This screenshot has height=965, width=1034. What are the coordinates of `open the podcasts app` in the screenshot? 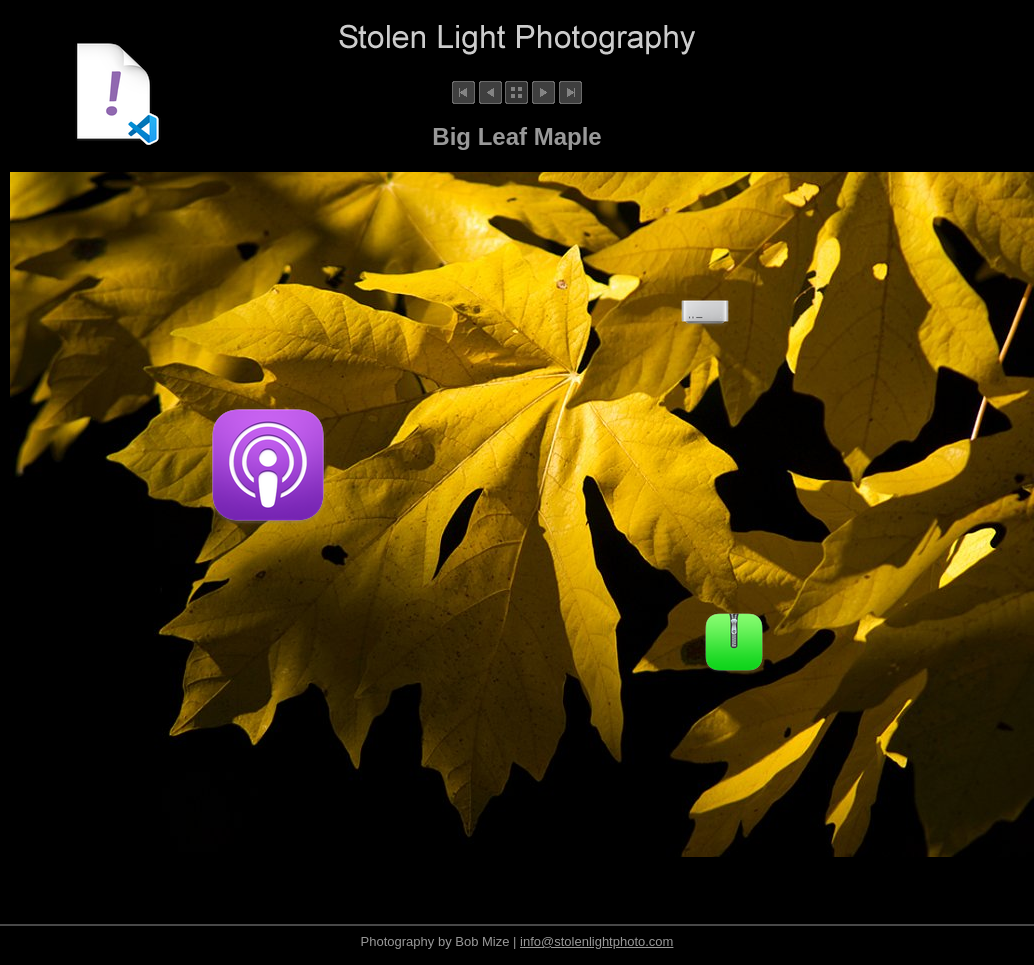 It's located at (268, 465).